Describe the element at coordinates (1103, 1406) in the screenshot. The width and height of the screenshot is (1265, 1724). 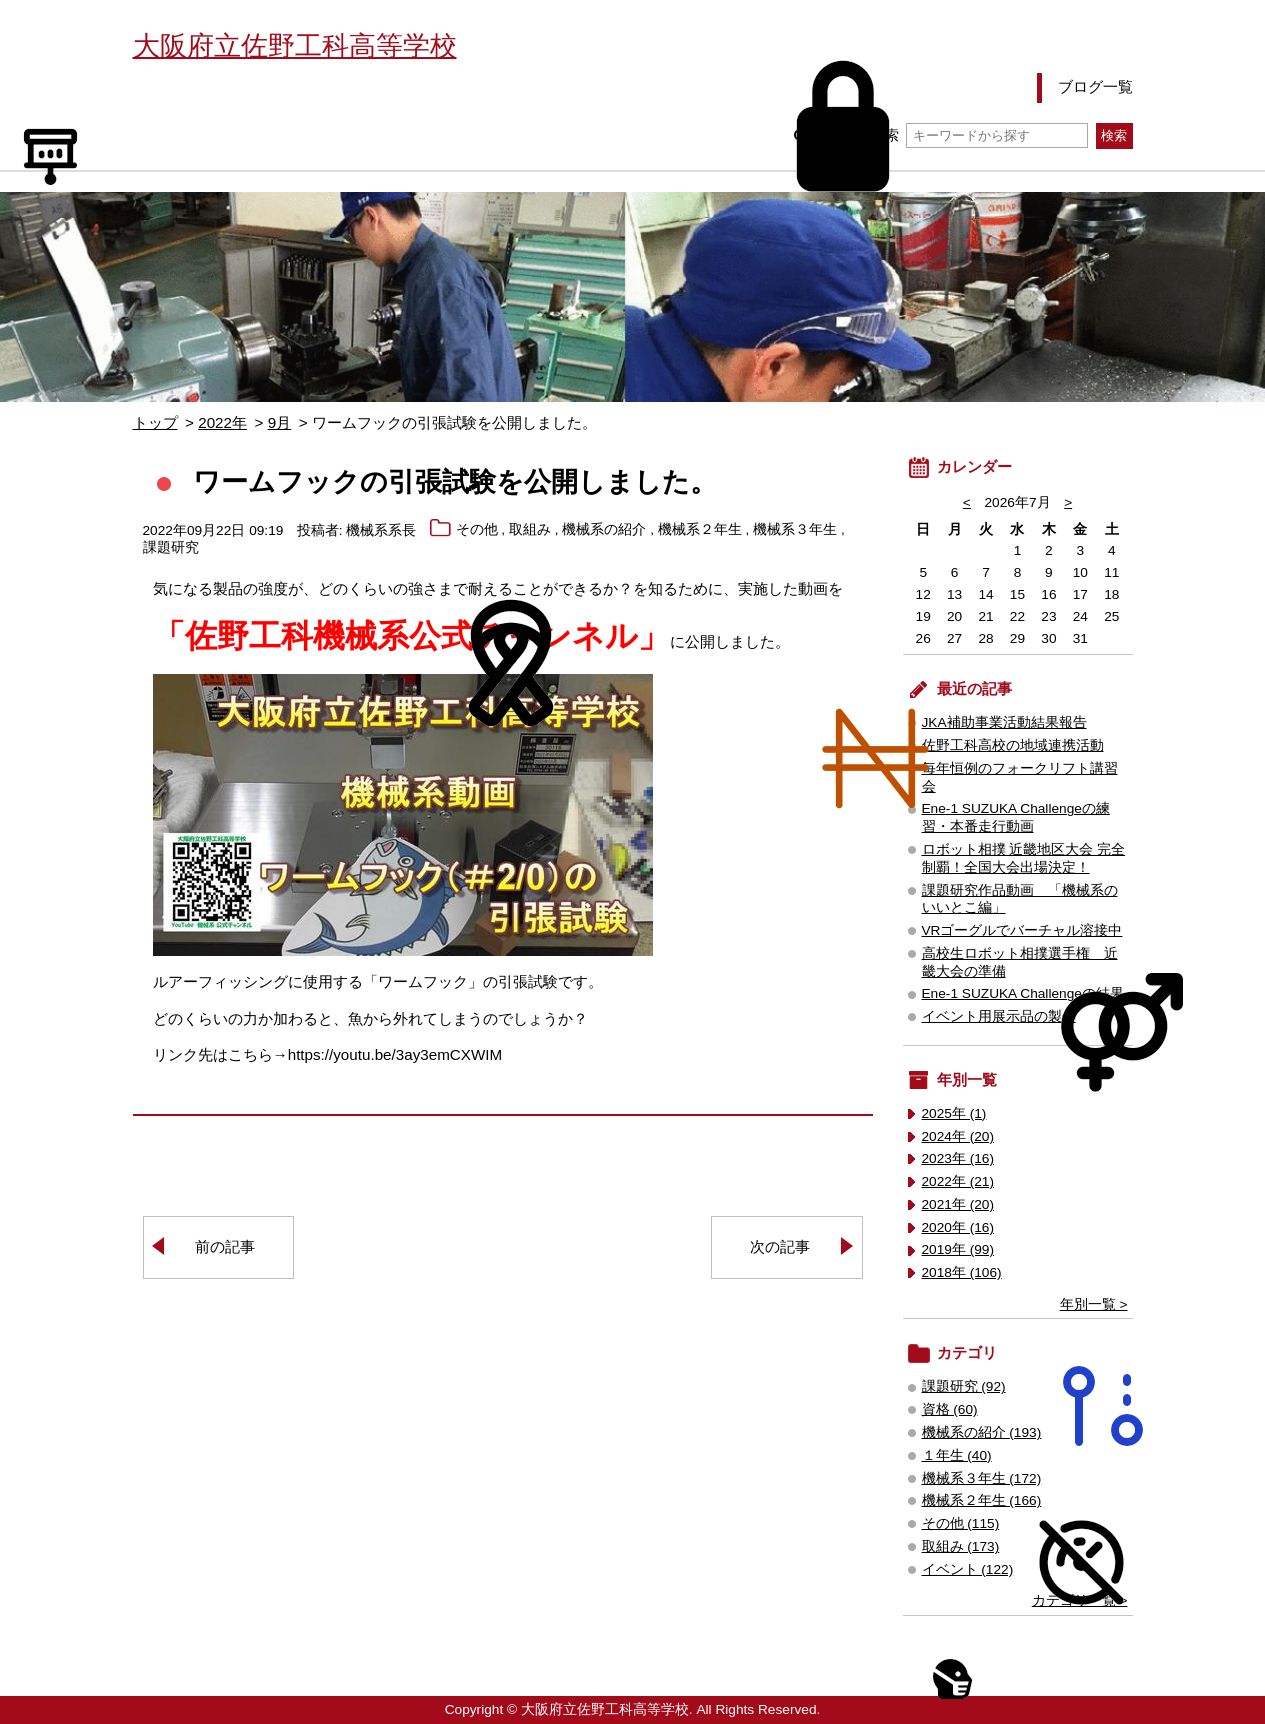
I see `indicates a draft pull request awaiting completion` at that location.